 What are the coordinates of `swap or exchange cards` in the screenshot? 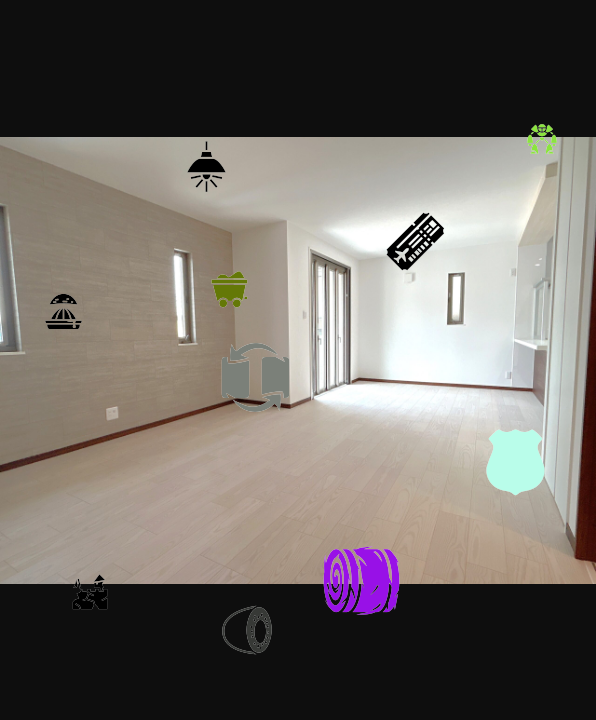 It's located at (255, 377).